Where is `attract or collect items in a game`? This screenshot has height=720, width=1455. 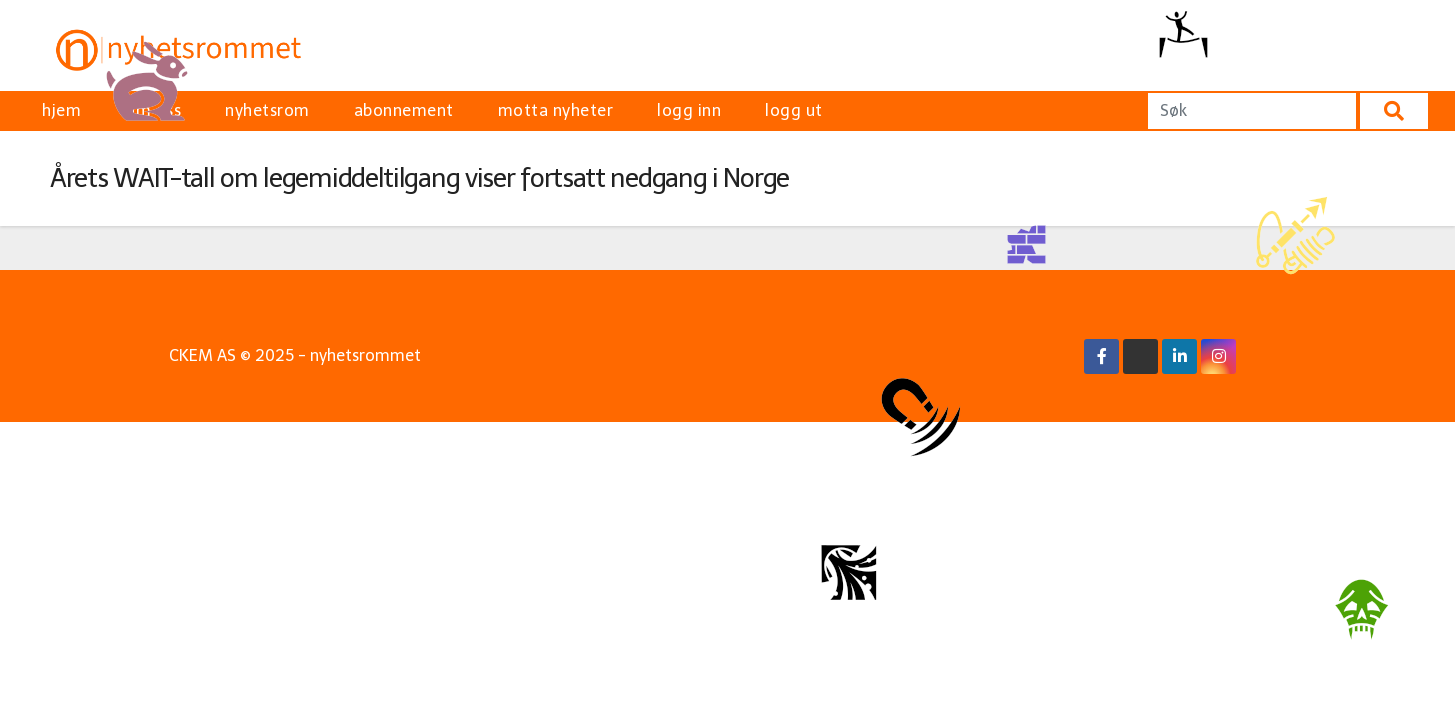 attract or collect items in a game is located at coordinates (920, 416).